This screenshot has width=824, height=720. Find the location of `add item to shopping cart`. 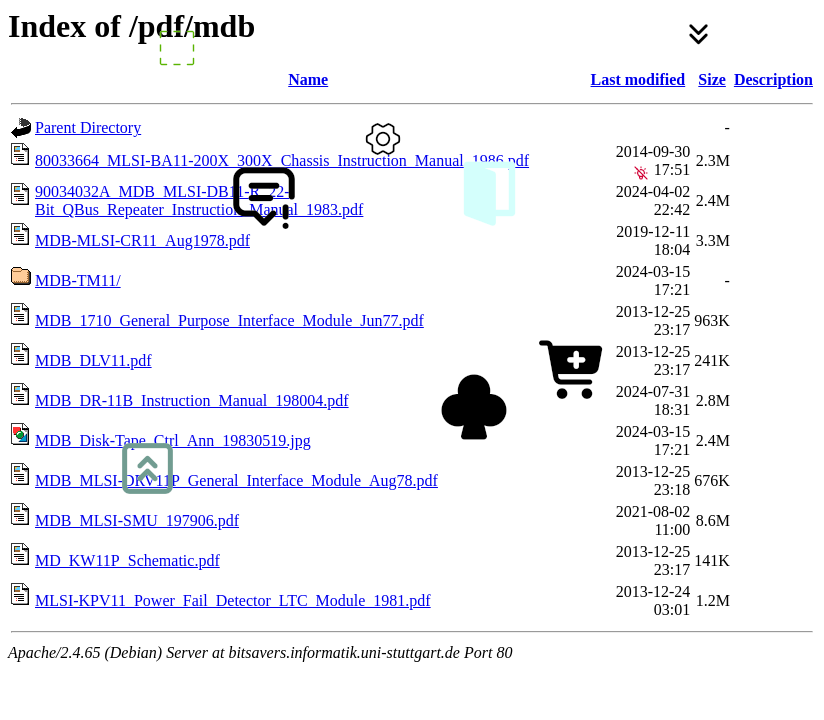

add item to shopping cart is located at coordinates (574, 370).